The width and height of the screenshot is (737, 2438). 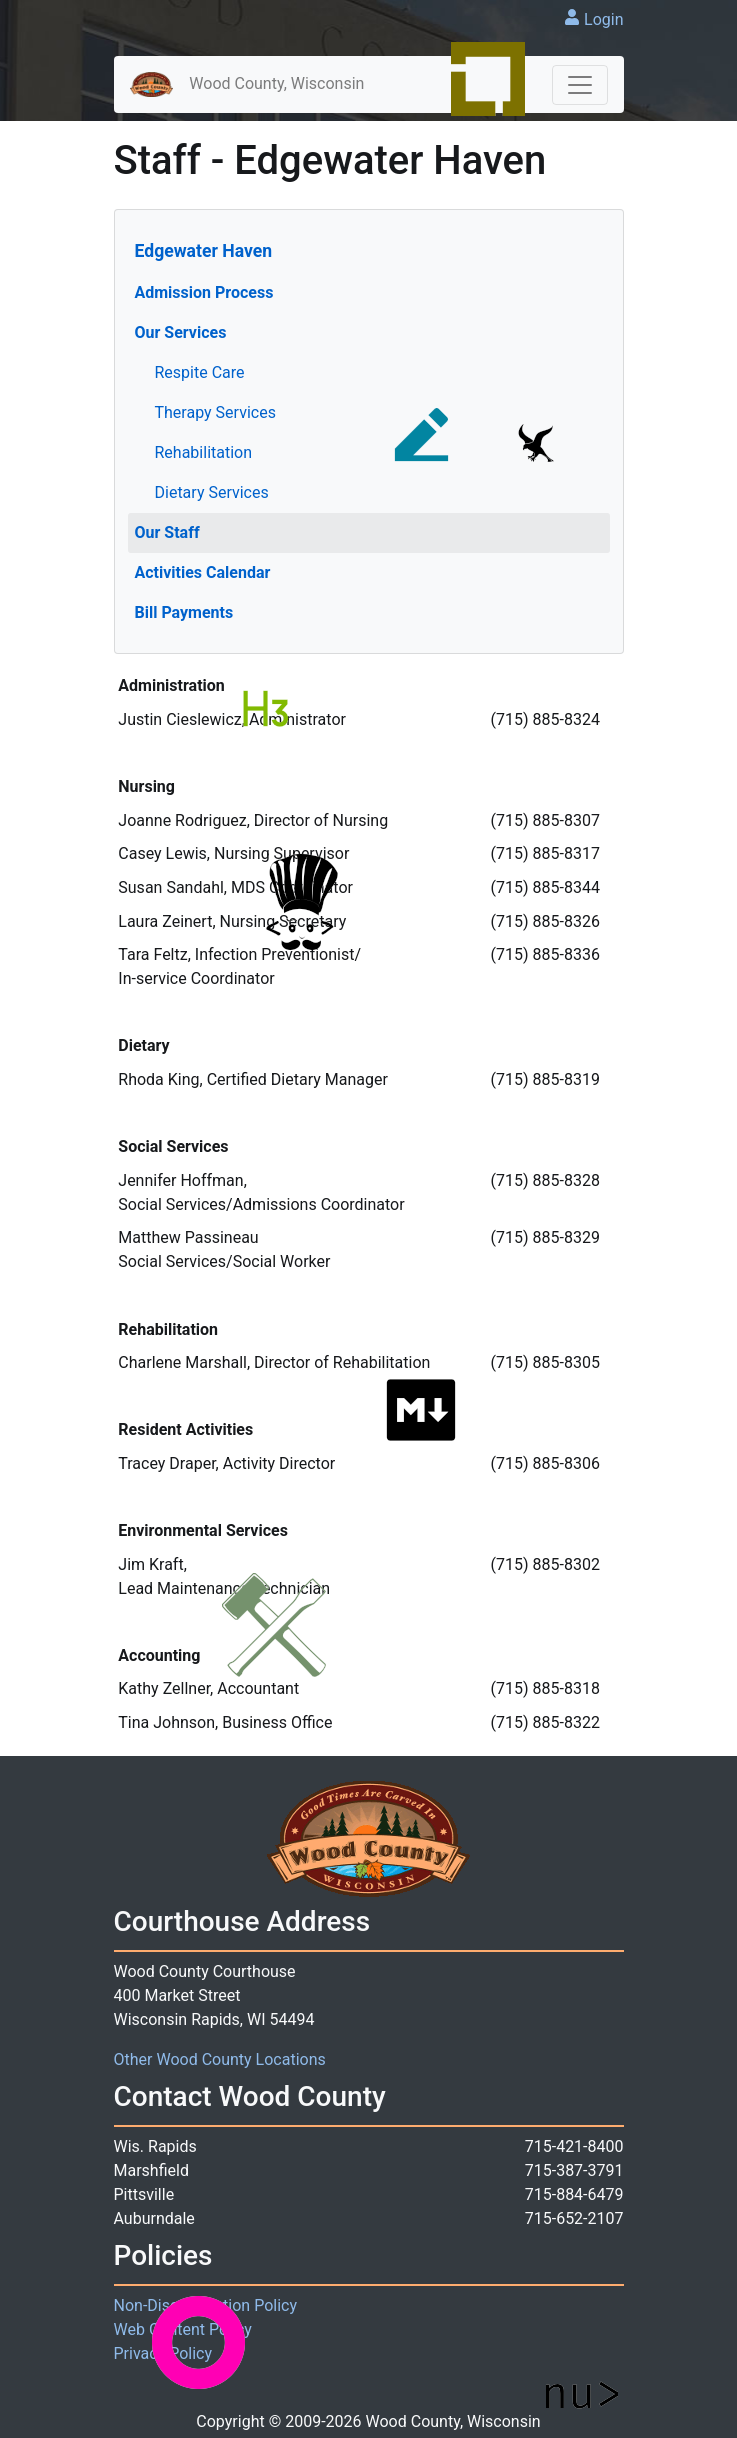 I want to click on edit content or text, so click(x=421, y=434).